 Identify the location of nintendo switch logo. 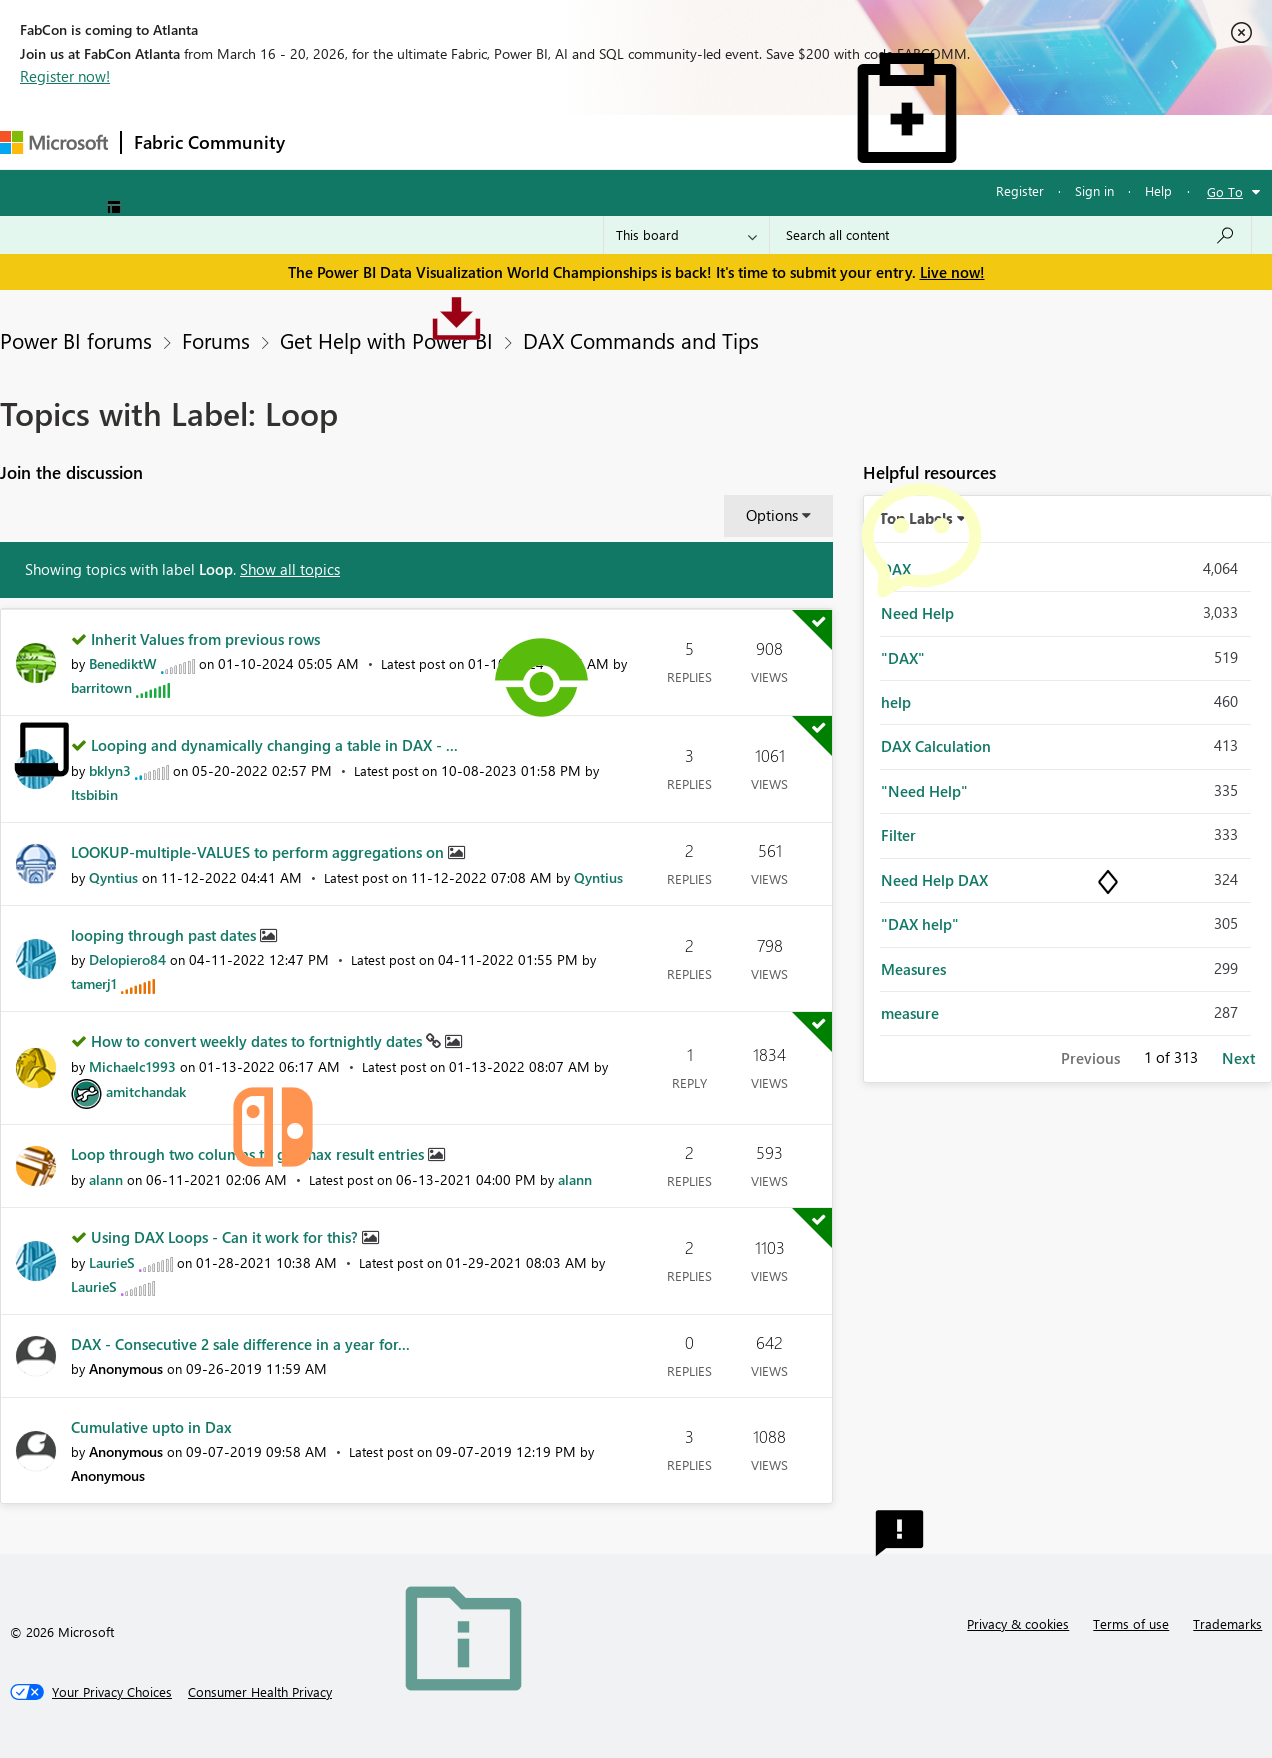
(273, 1127).